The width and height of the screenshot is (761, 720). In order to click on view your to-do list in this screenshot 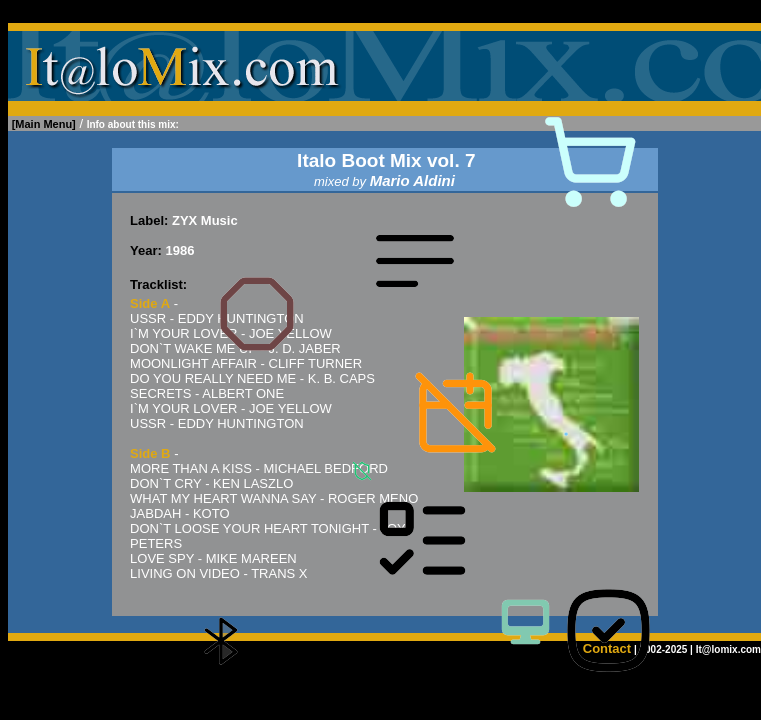, I will do `click(422, 540)`.